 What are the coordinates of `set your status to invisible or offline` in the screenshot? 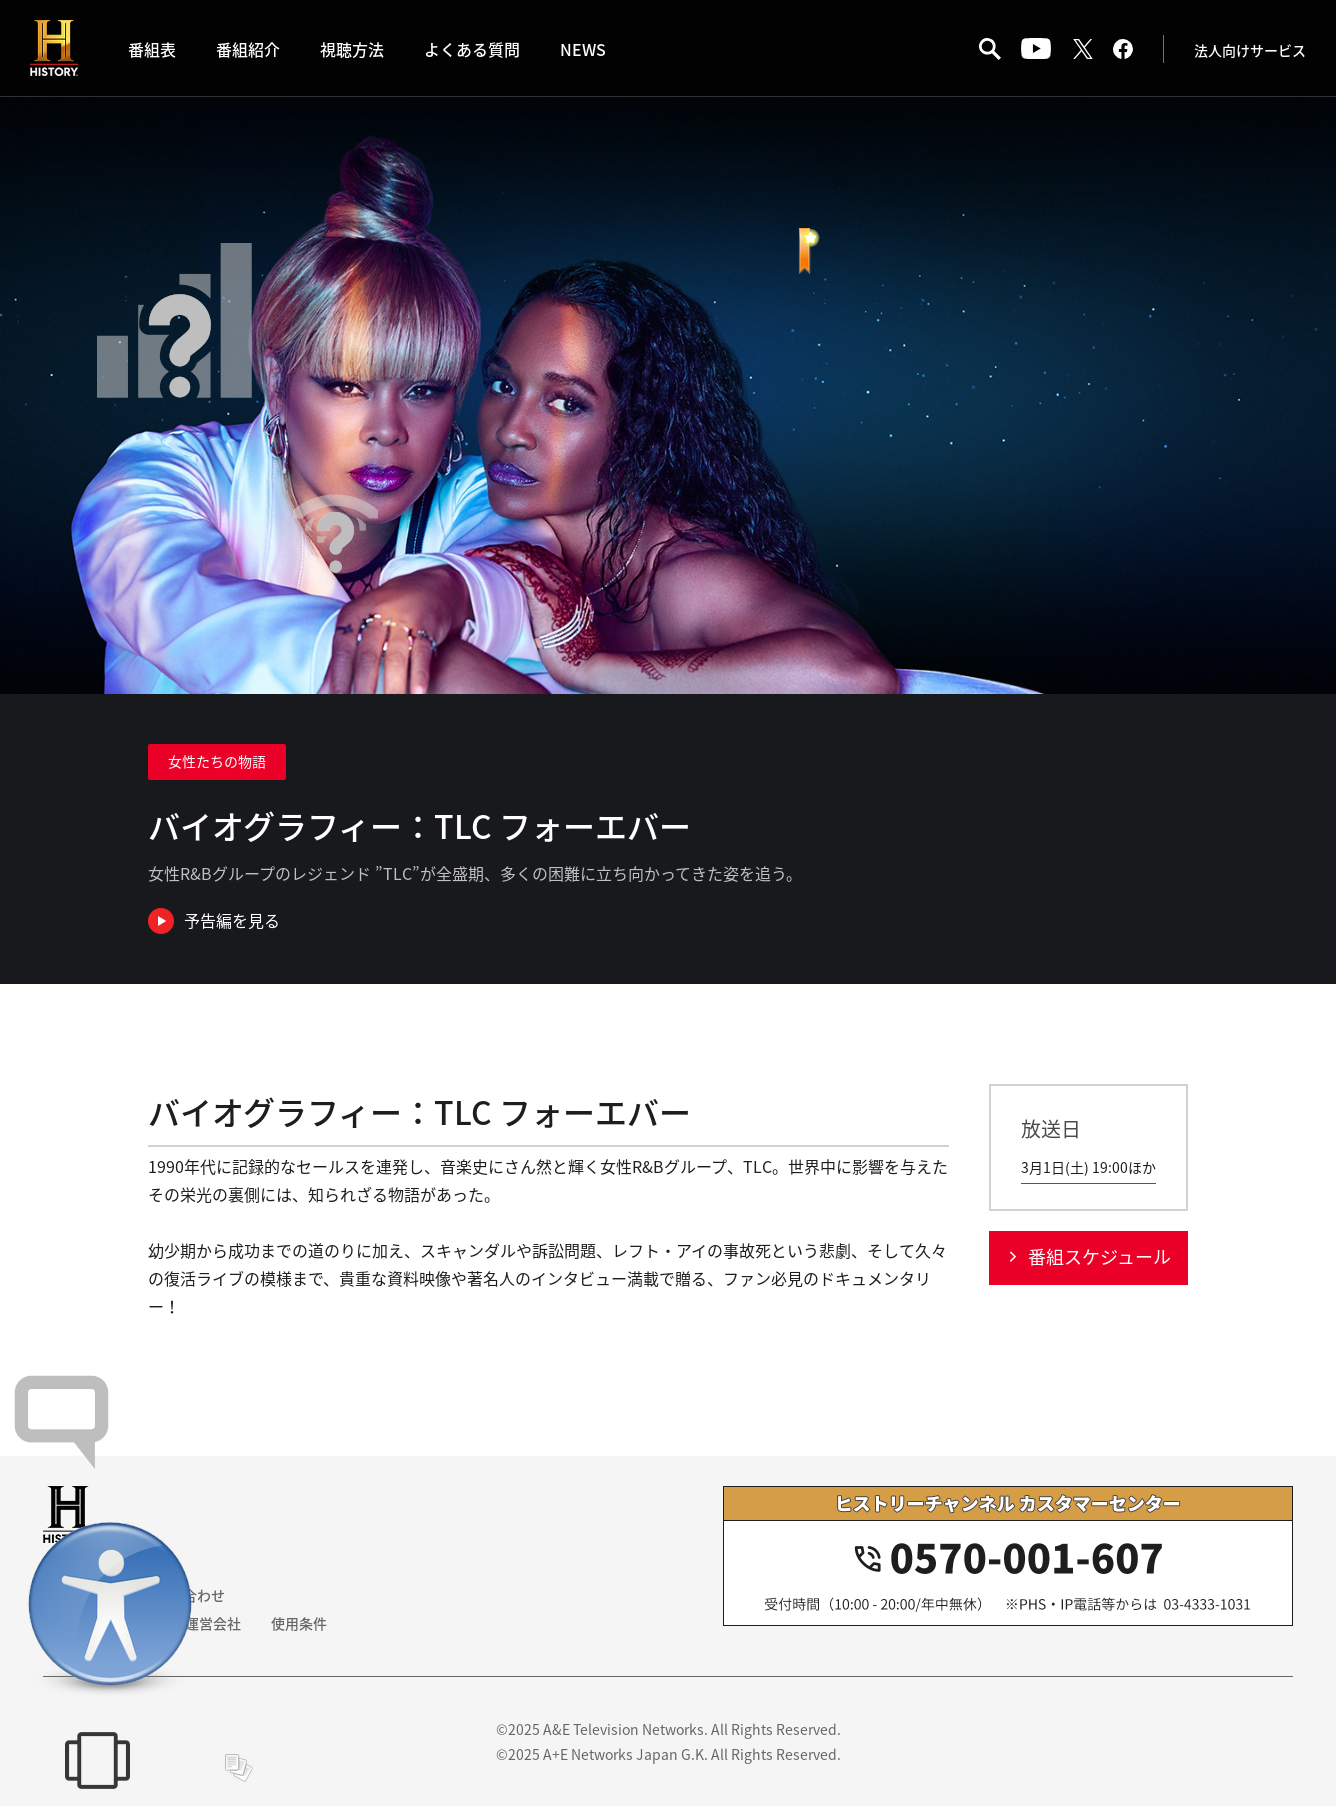 It's located at (61, 1422).